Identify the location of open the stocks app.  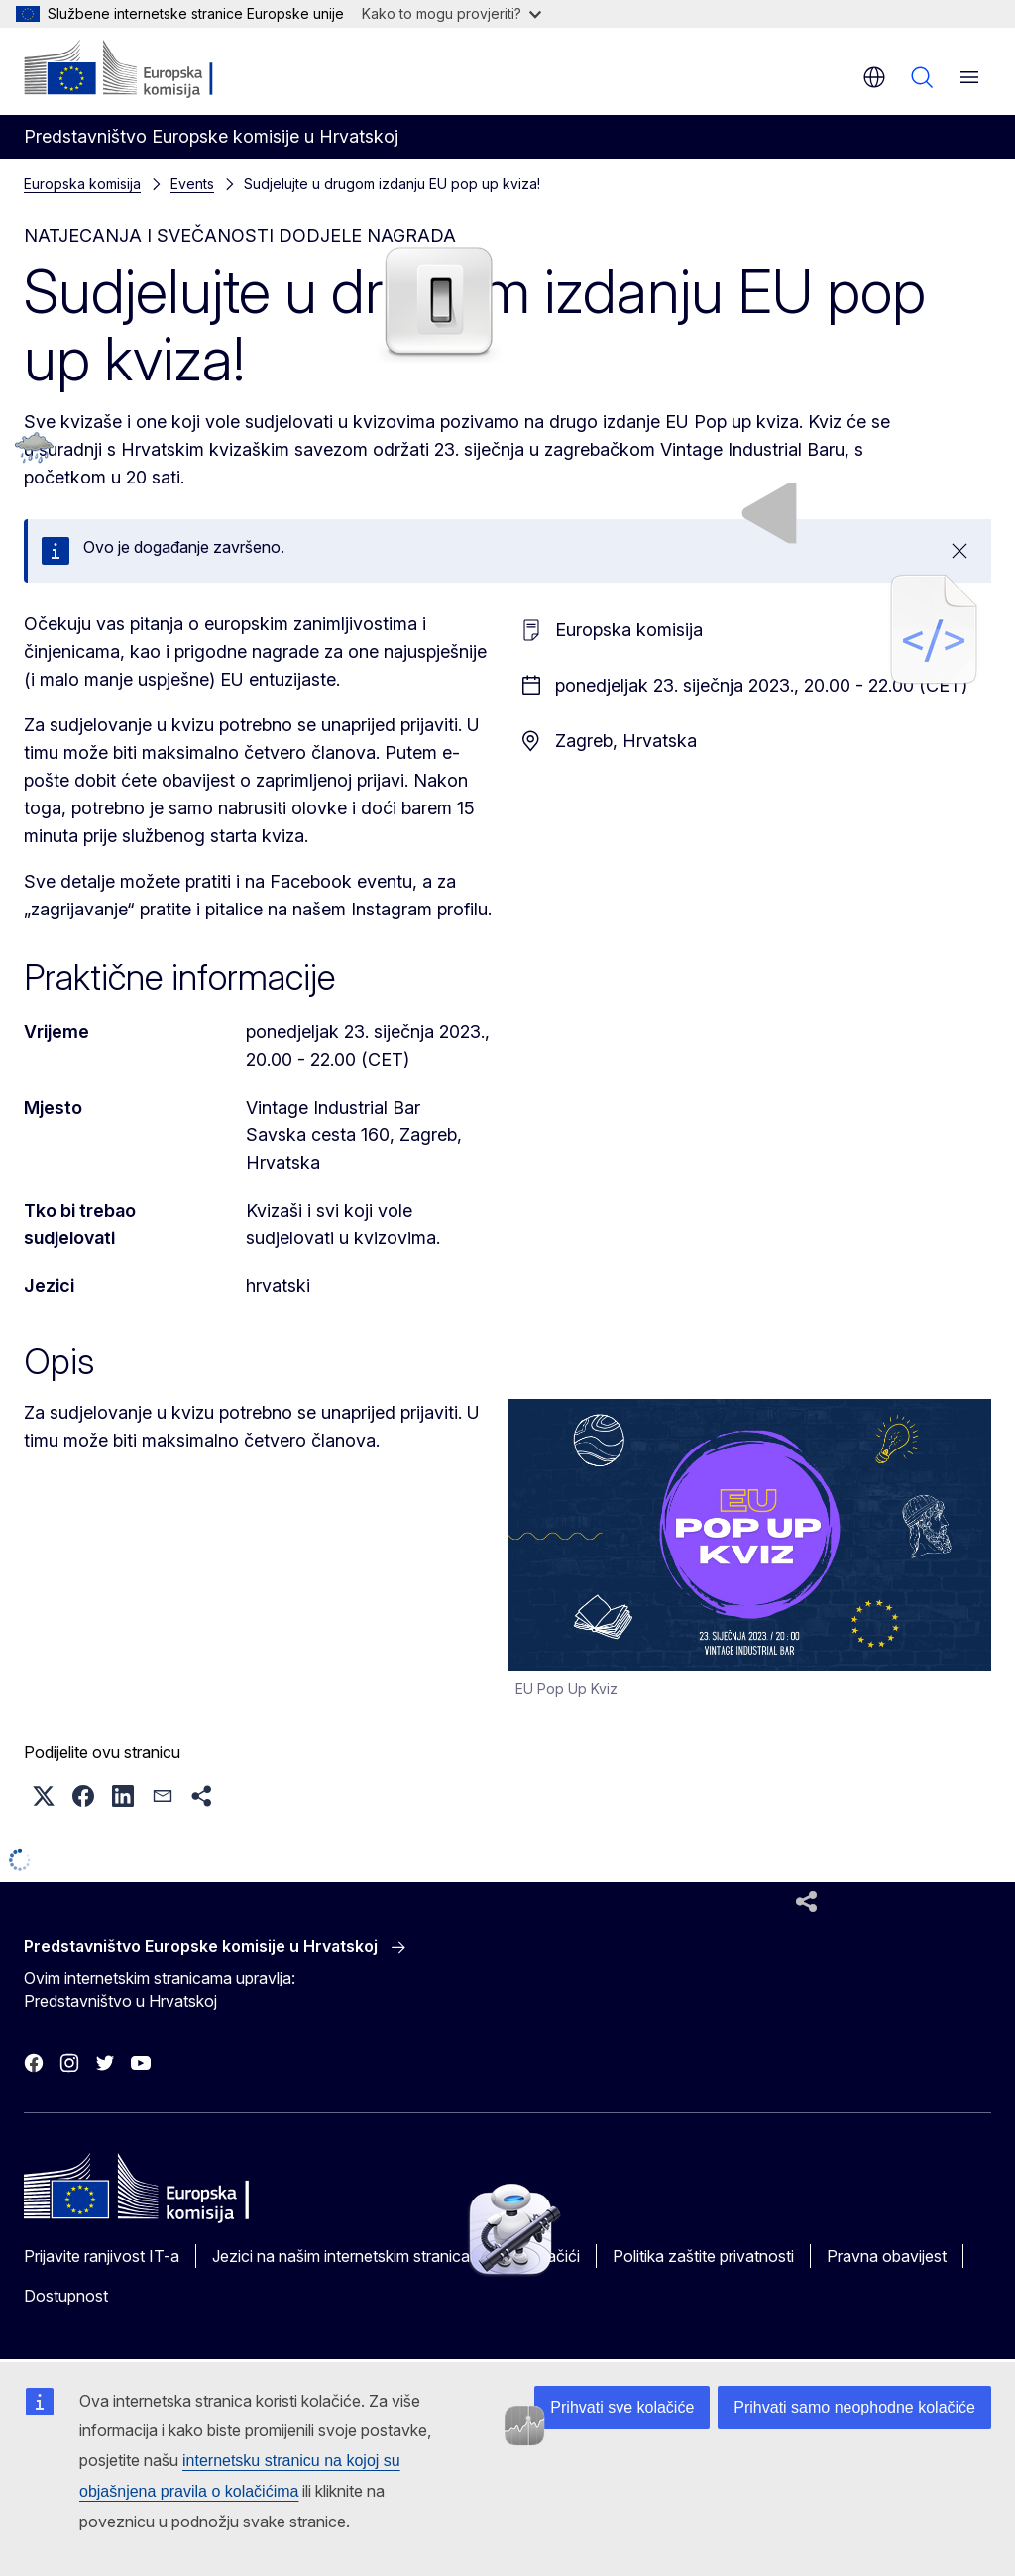
(524, 2425).